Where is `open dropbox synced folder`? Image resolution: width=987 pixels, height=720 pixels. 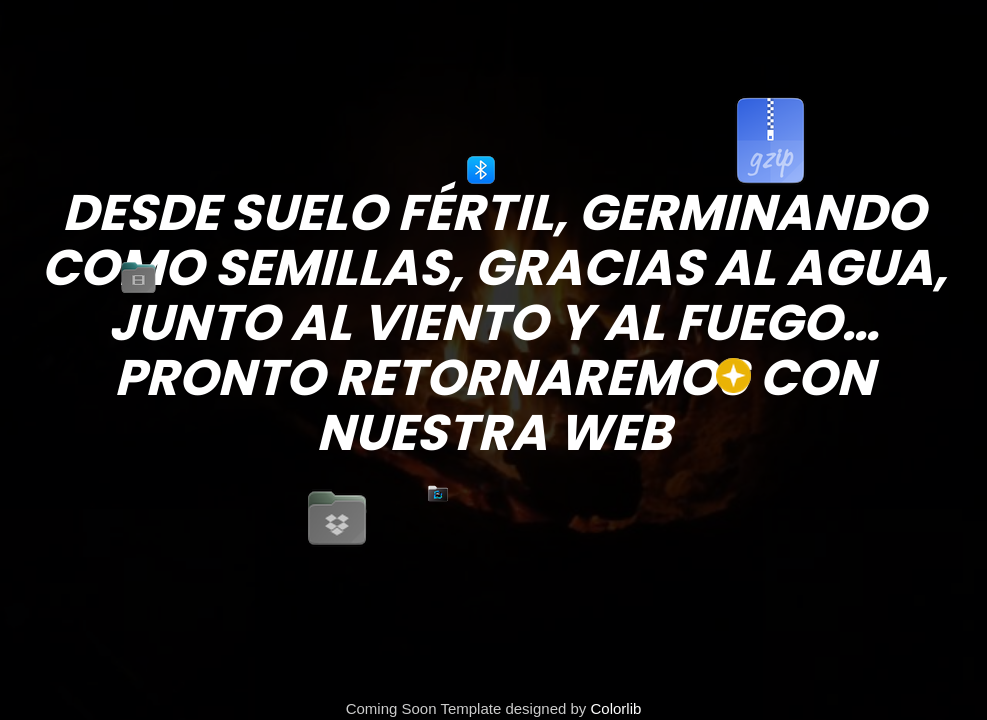
open dropbox synced folder is located at coordinates (337, 518).